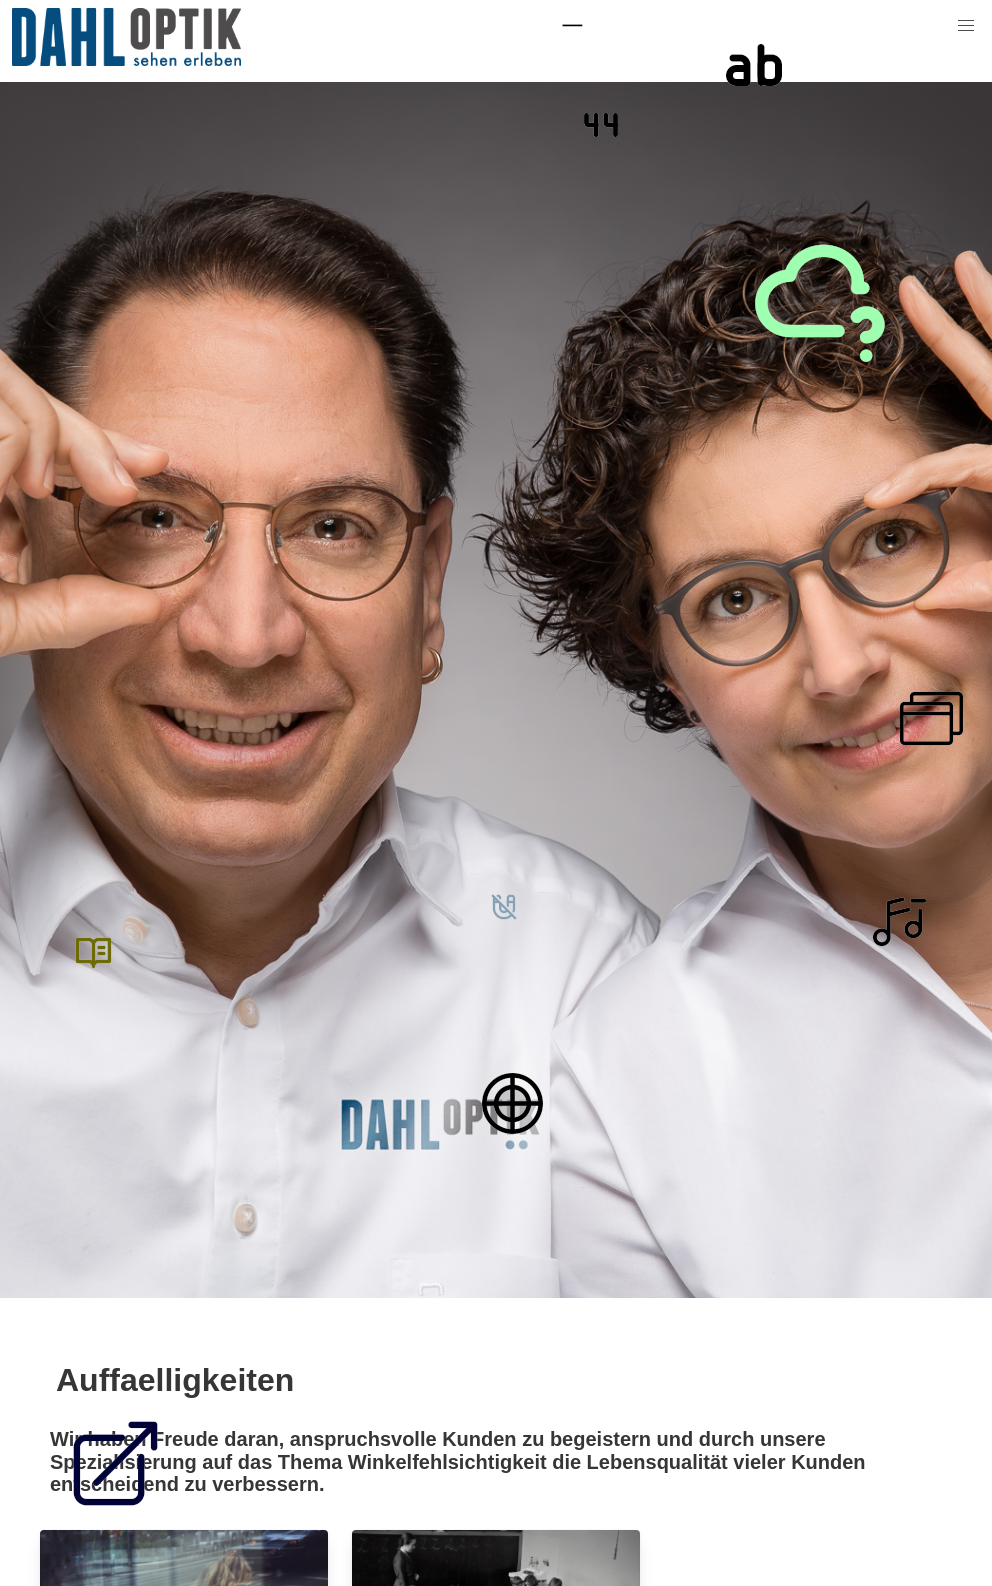 The width and height of the screenshot is (992, 1586). I want to click on open reading mode or e-reader, so click(93, 950).